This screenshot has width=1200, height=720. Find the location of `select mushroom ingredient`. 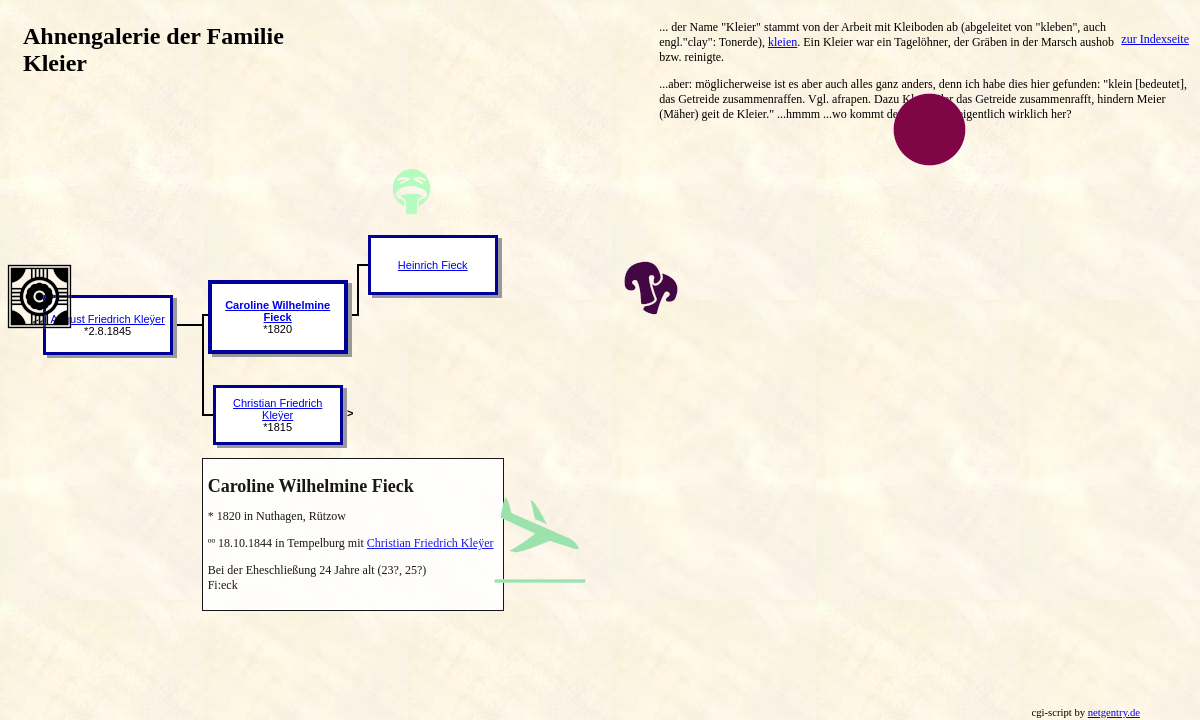

select mushroom ingredient is located at coordinates (651, 288).